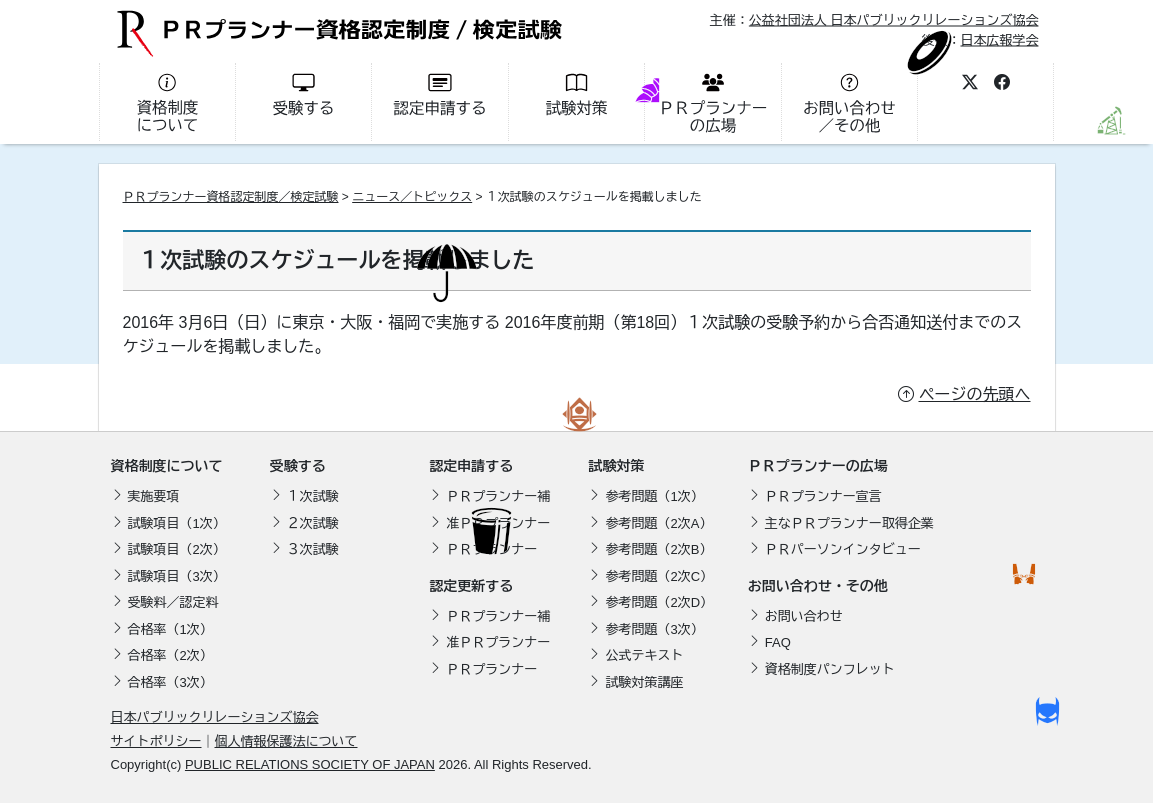 The height and width of the screenshot is (803, 1153). I want to click on decorative game emblem or faction symbol, so click(579, 414).